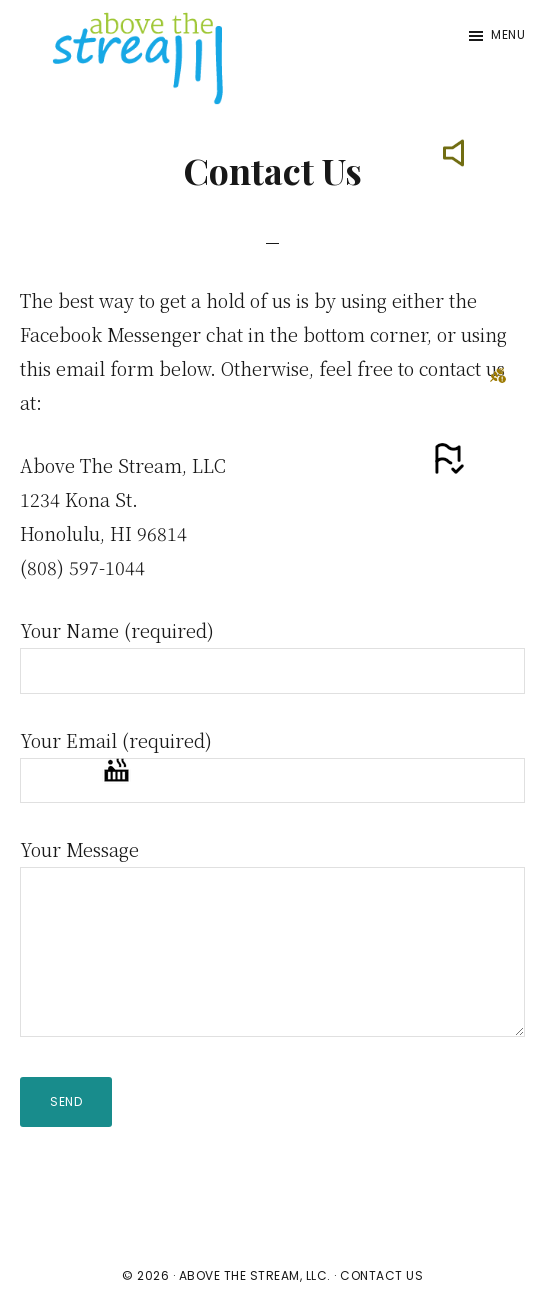 Image resolution: width=545 pixels, height=1315 pixels. What do you see at coordinates (448, 458) in the screenshot?
I see `mark task or item as complete` at bounding box center [448, 458].